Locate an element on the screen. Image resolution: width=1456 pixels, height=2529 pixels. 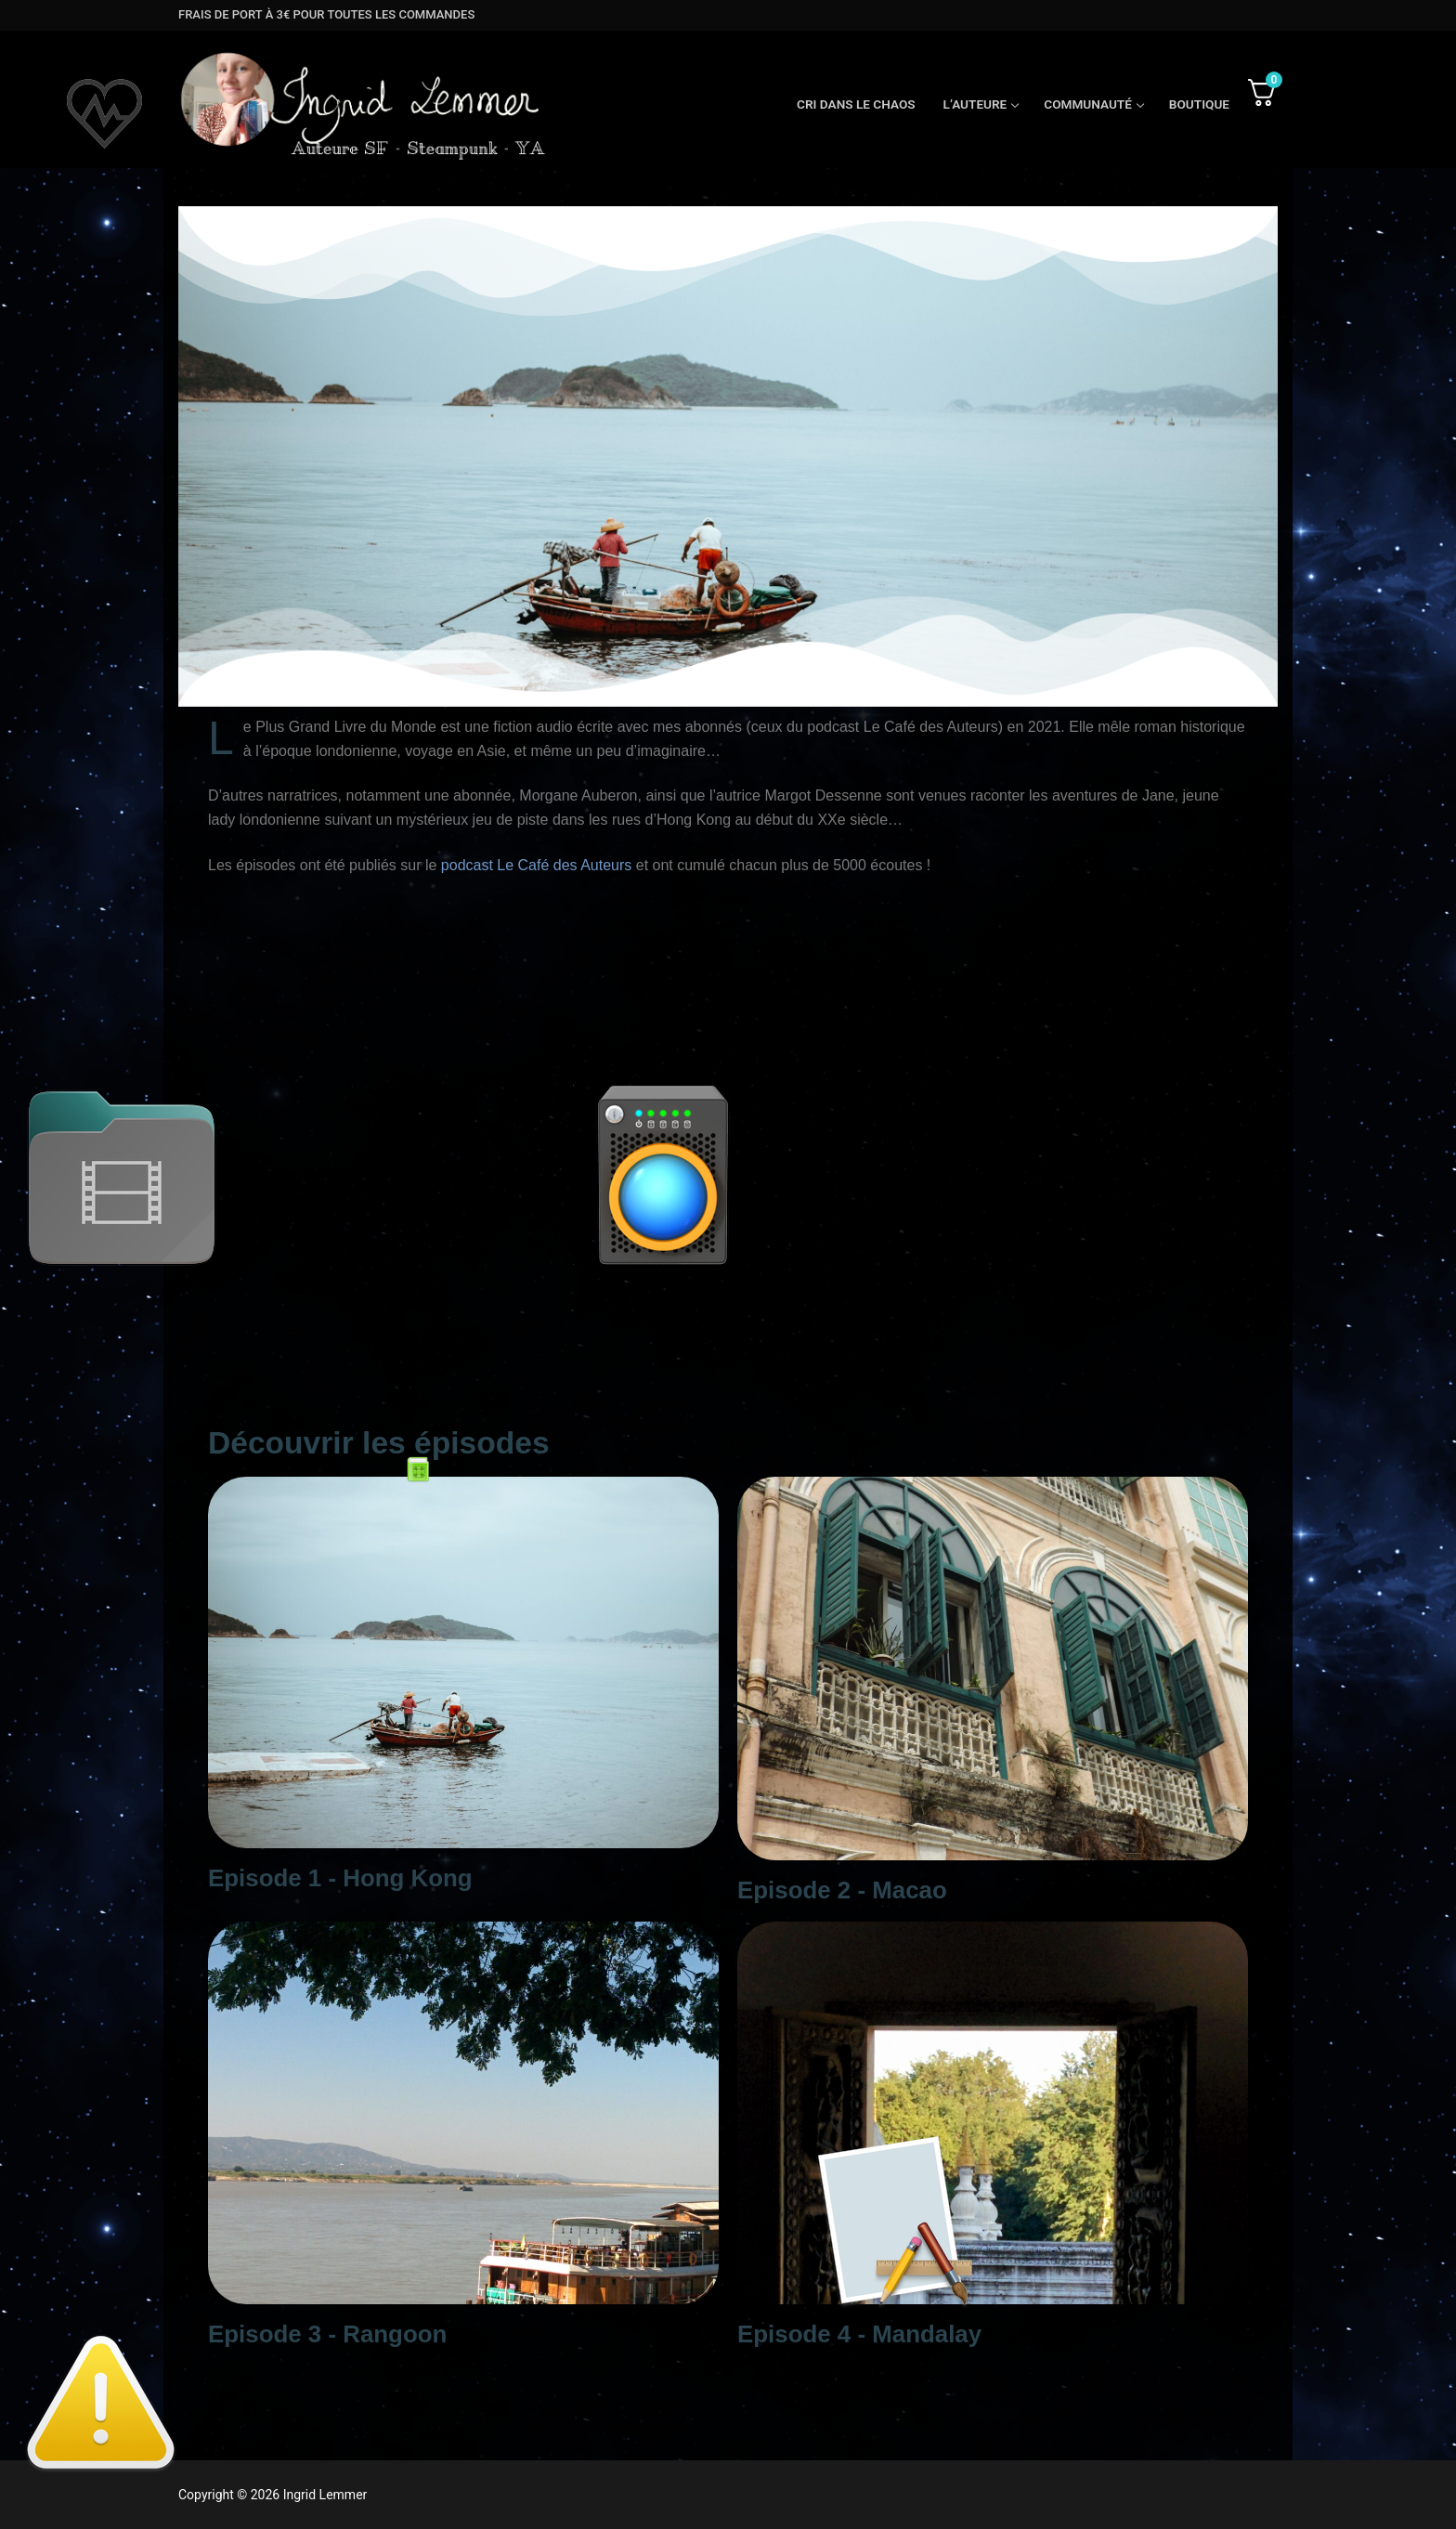
report a system problem or crash is located at coordinates (100, 2402).